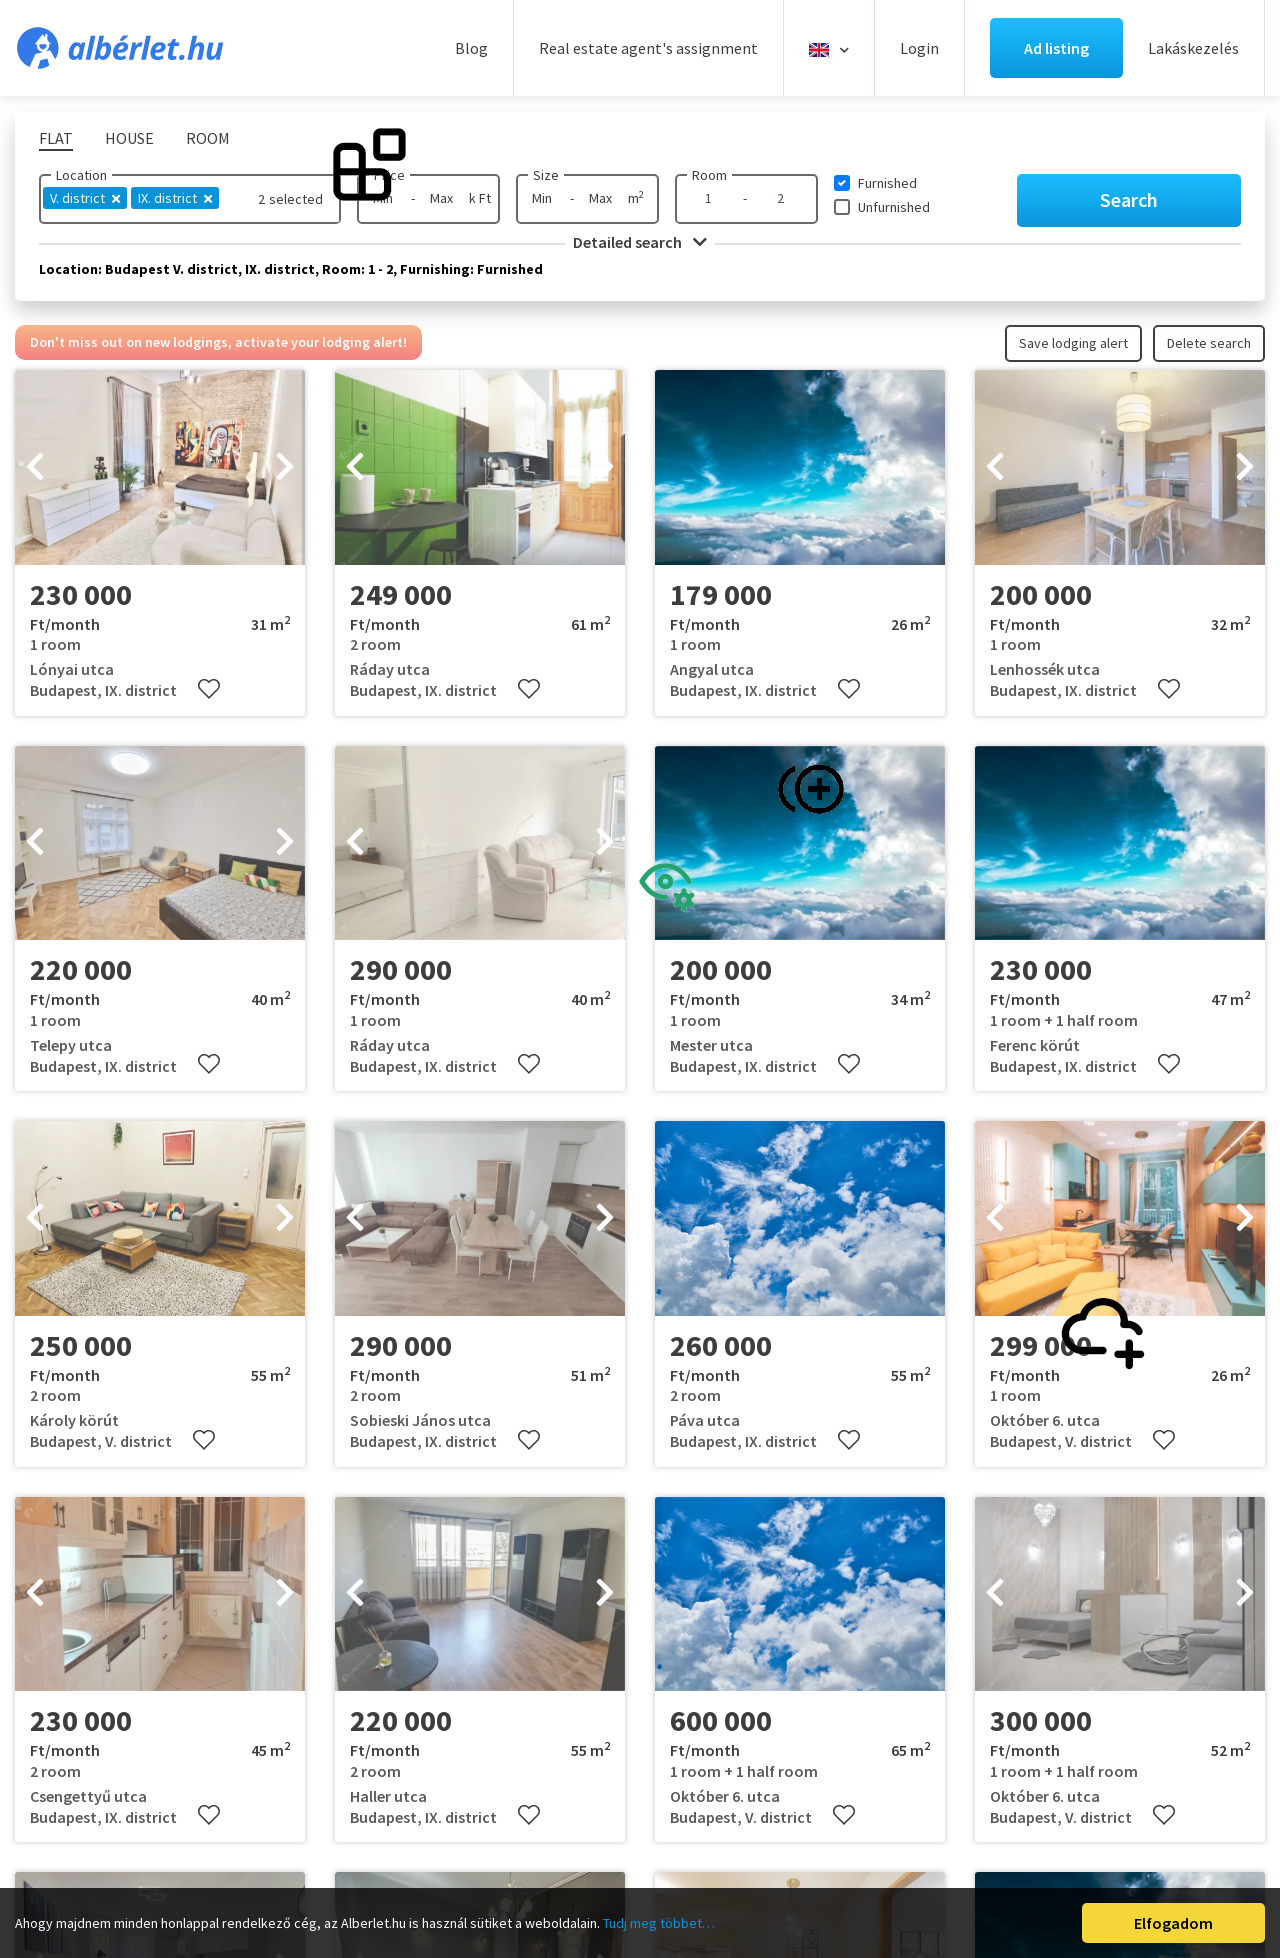  What do you see at coordinates (369, 164) in the screenshot?
I see `access modular components or building blocks` at bounding box center [369, 164].